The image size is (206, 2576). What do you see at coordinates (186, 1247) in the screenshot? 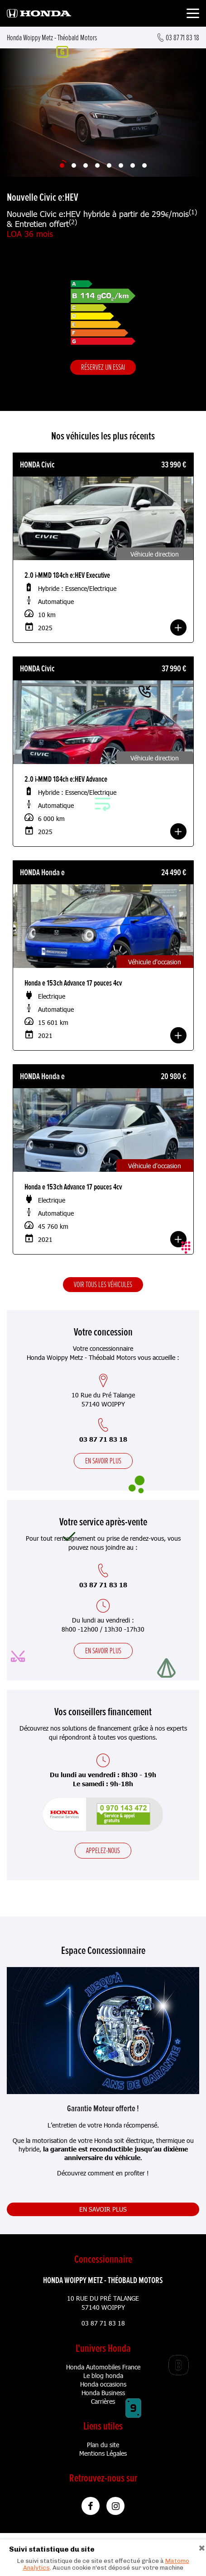
I see `open the phone dialer` at bounding box center [186, 1247].